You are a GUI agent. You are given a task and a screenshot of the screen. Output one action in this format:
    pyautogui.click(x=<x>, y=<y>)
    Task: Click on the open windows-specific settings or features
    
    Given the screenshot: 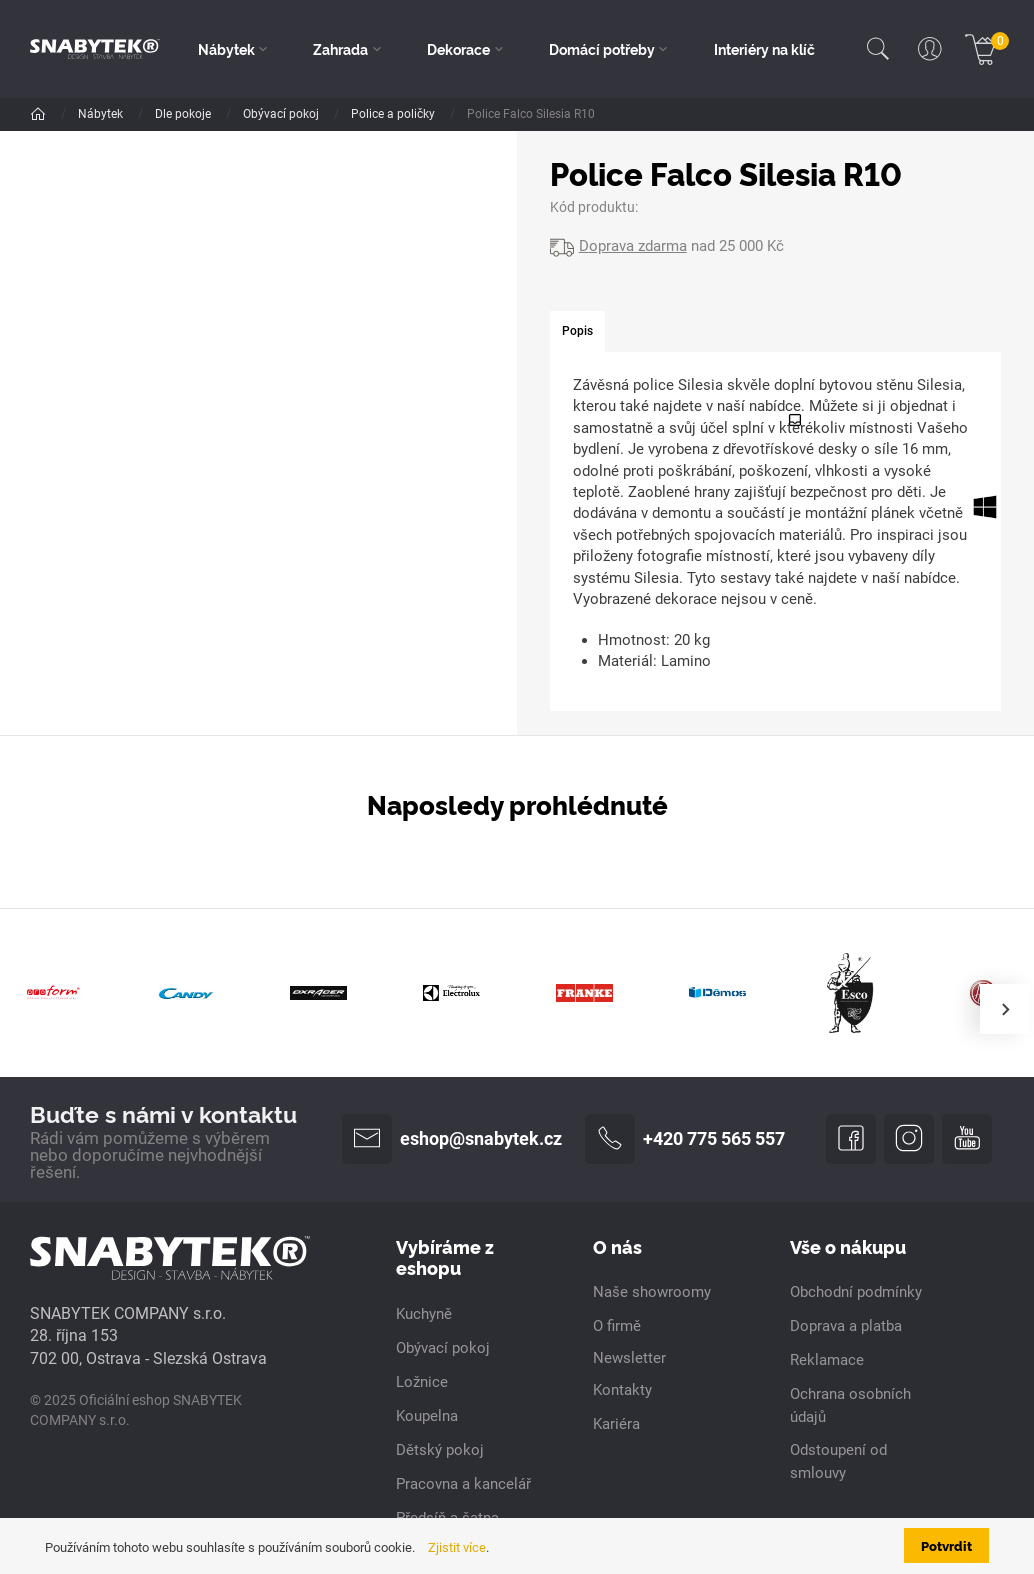 What is the action you would take?
    pyautogui.click(x=985, y=507)
    